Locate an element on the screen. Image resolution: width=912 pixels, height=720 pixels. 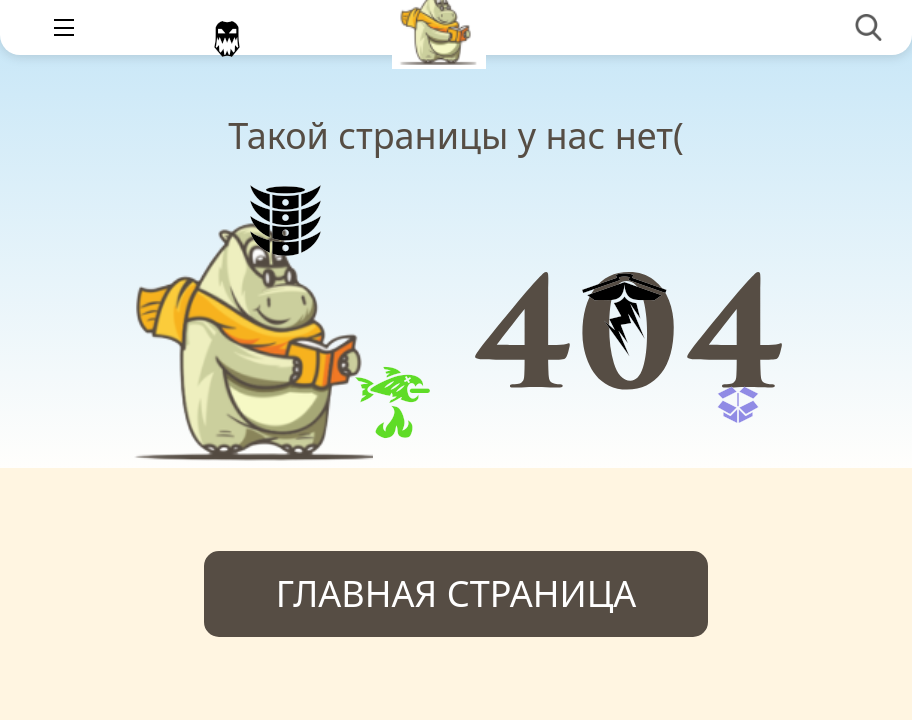
view package or shipping details is located at coordinates (738, 405).